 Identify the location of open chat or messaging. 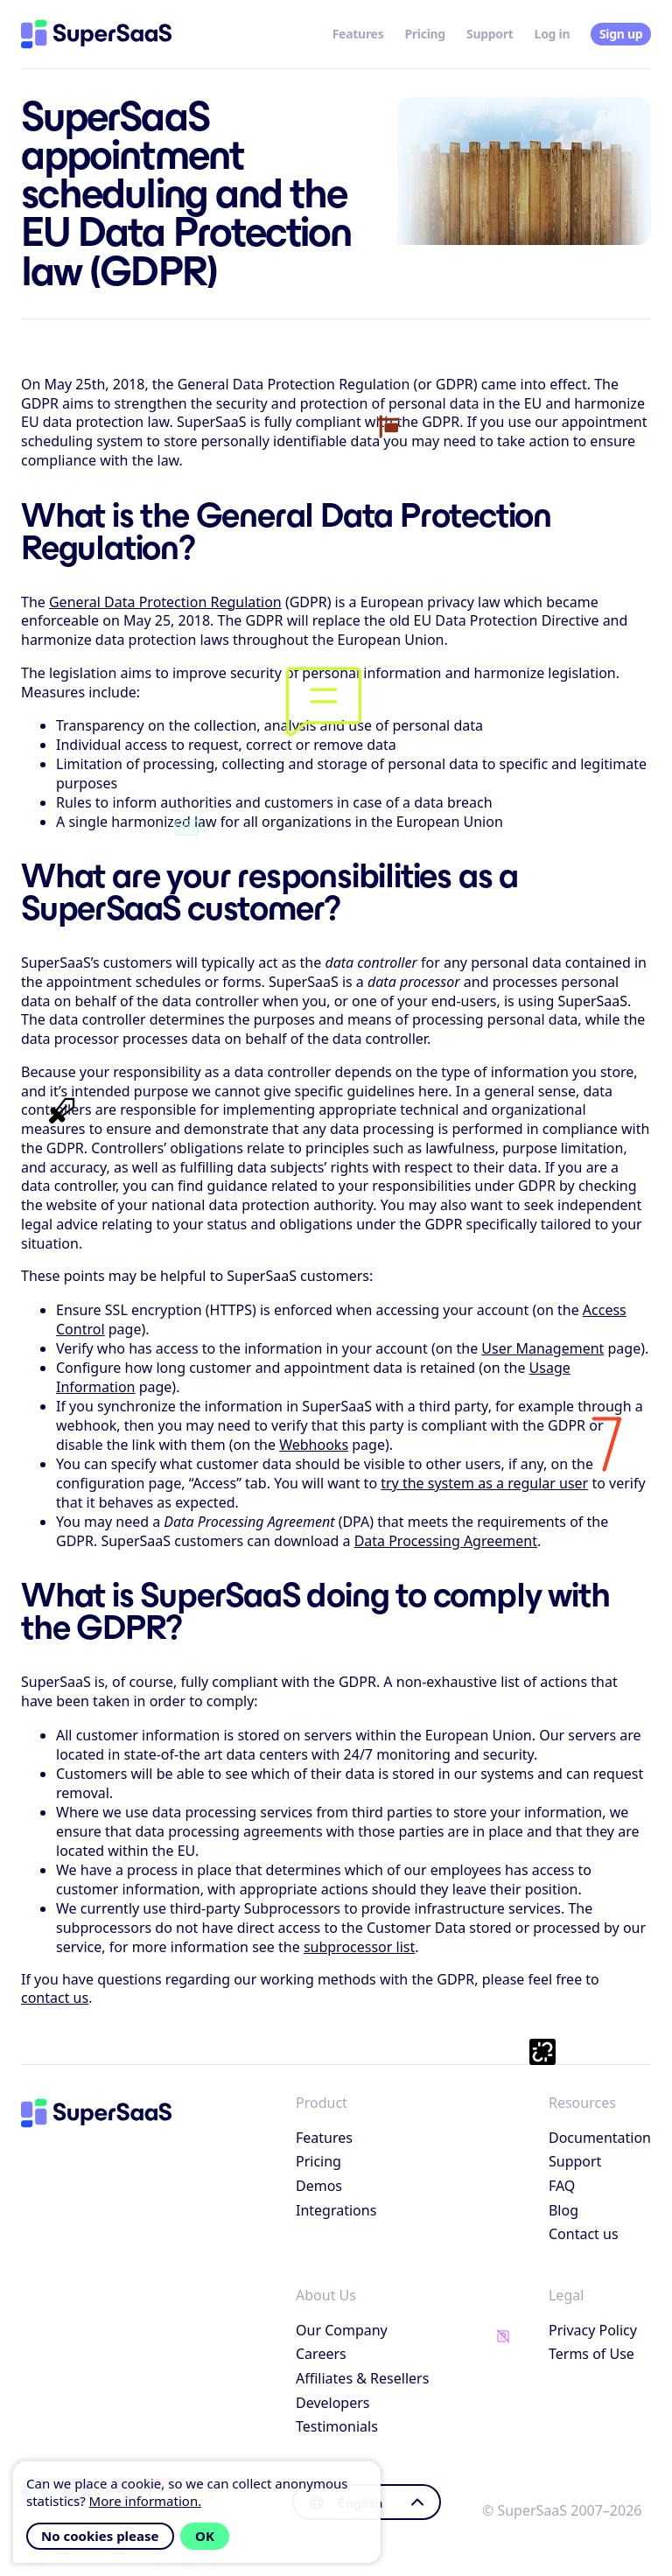
(324, 696).